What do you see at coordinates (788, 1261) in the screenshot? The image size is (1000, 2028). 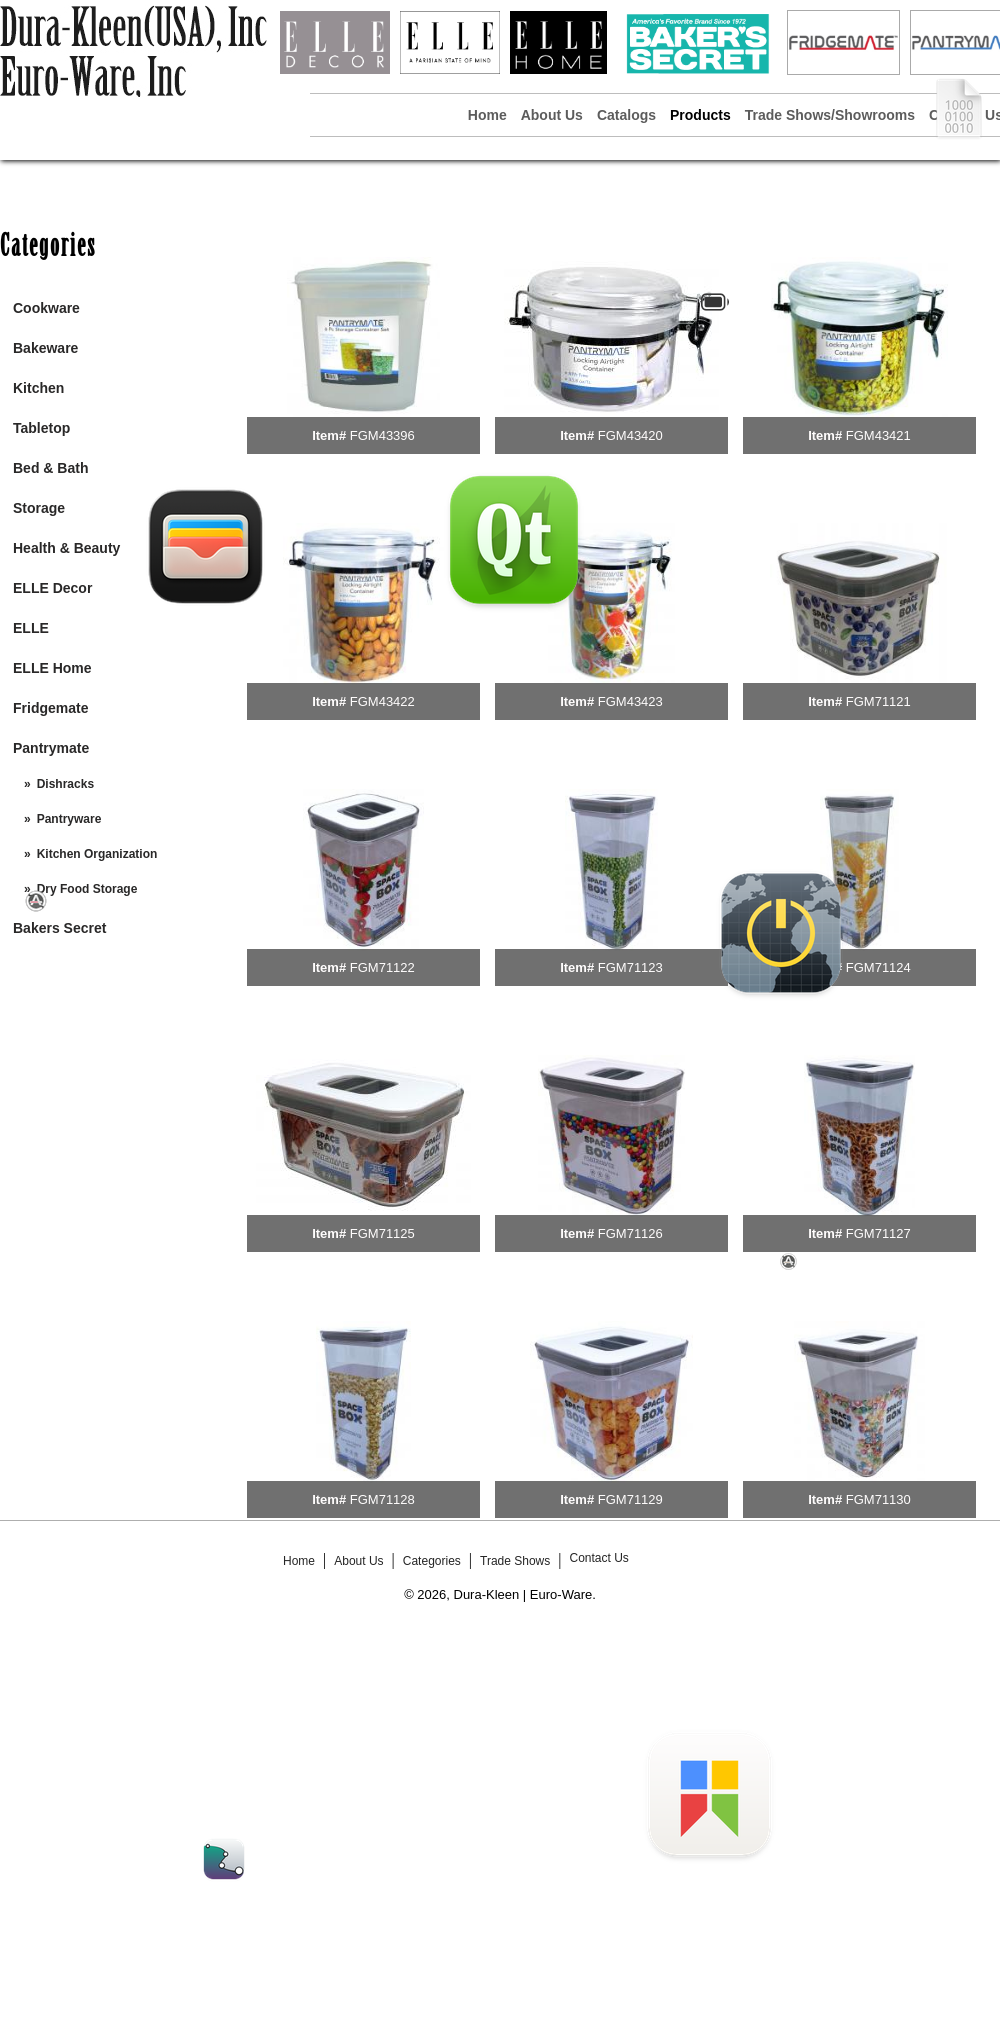 I see `open the software update notifier app` at bounding box center [788, 1261].